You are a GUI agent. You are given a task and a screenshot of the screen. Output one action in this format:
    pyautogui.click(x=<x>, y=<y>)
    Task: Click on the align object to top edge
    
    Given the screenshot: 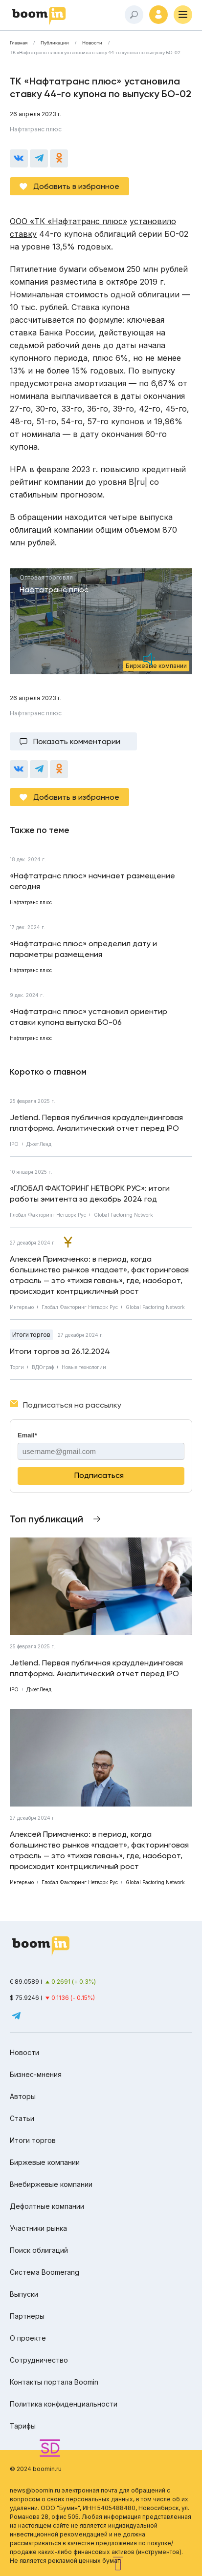 What is the action you would take?
    pyautogui.click(x=118, y=2563)
    